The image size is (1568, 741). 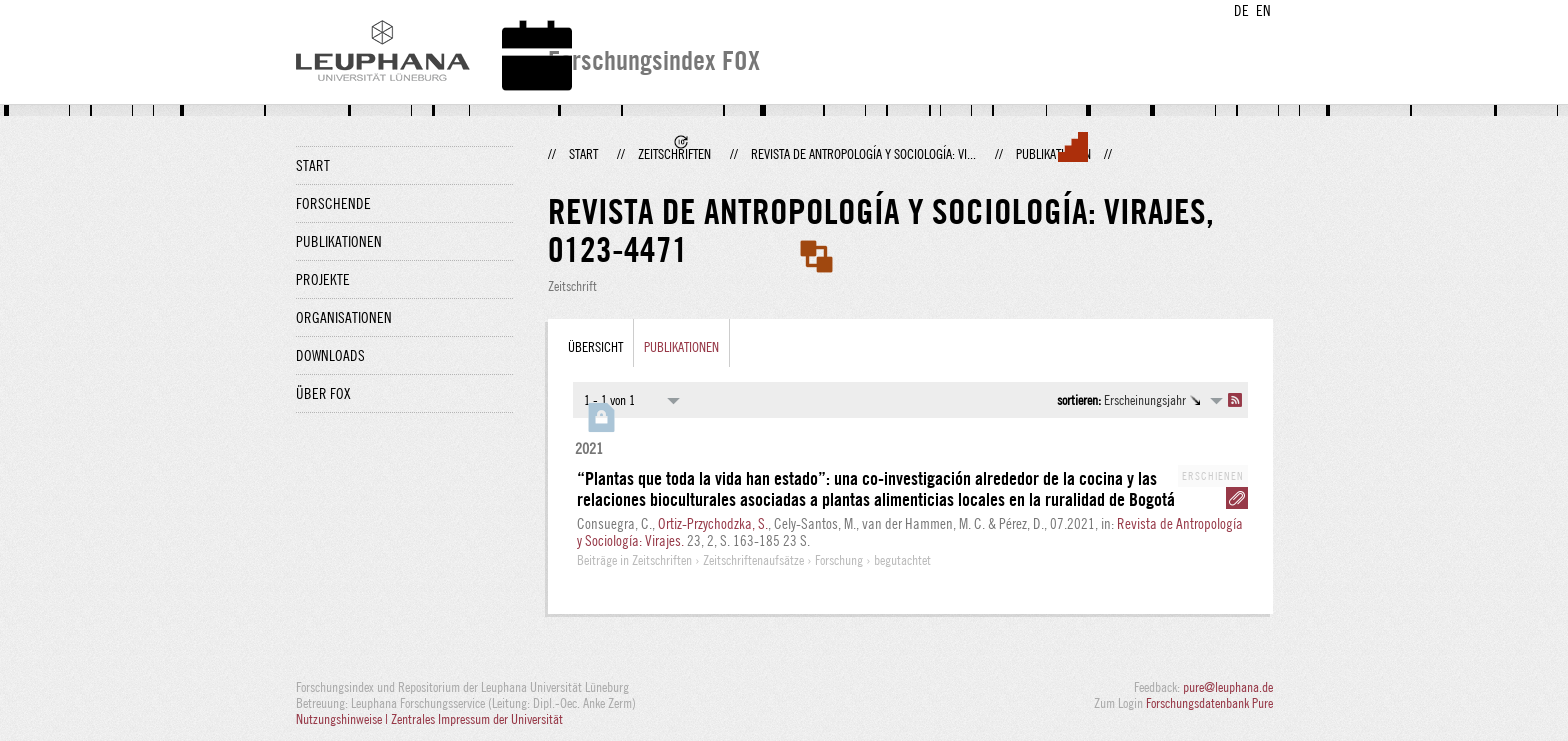 I want to click on open calendar, so click(x=537, y=59).